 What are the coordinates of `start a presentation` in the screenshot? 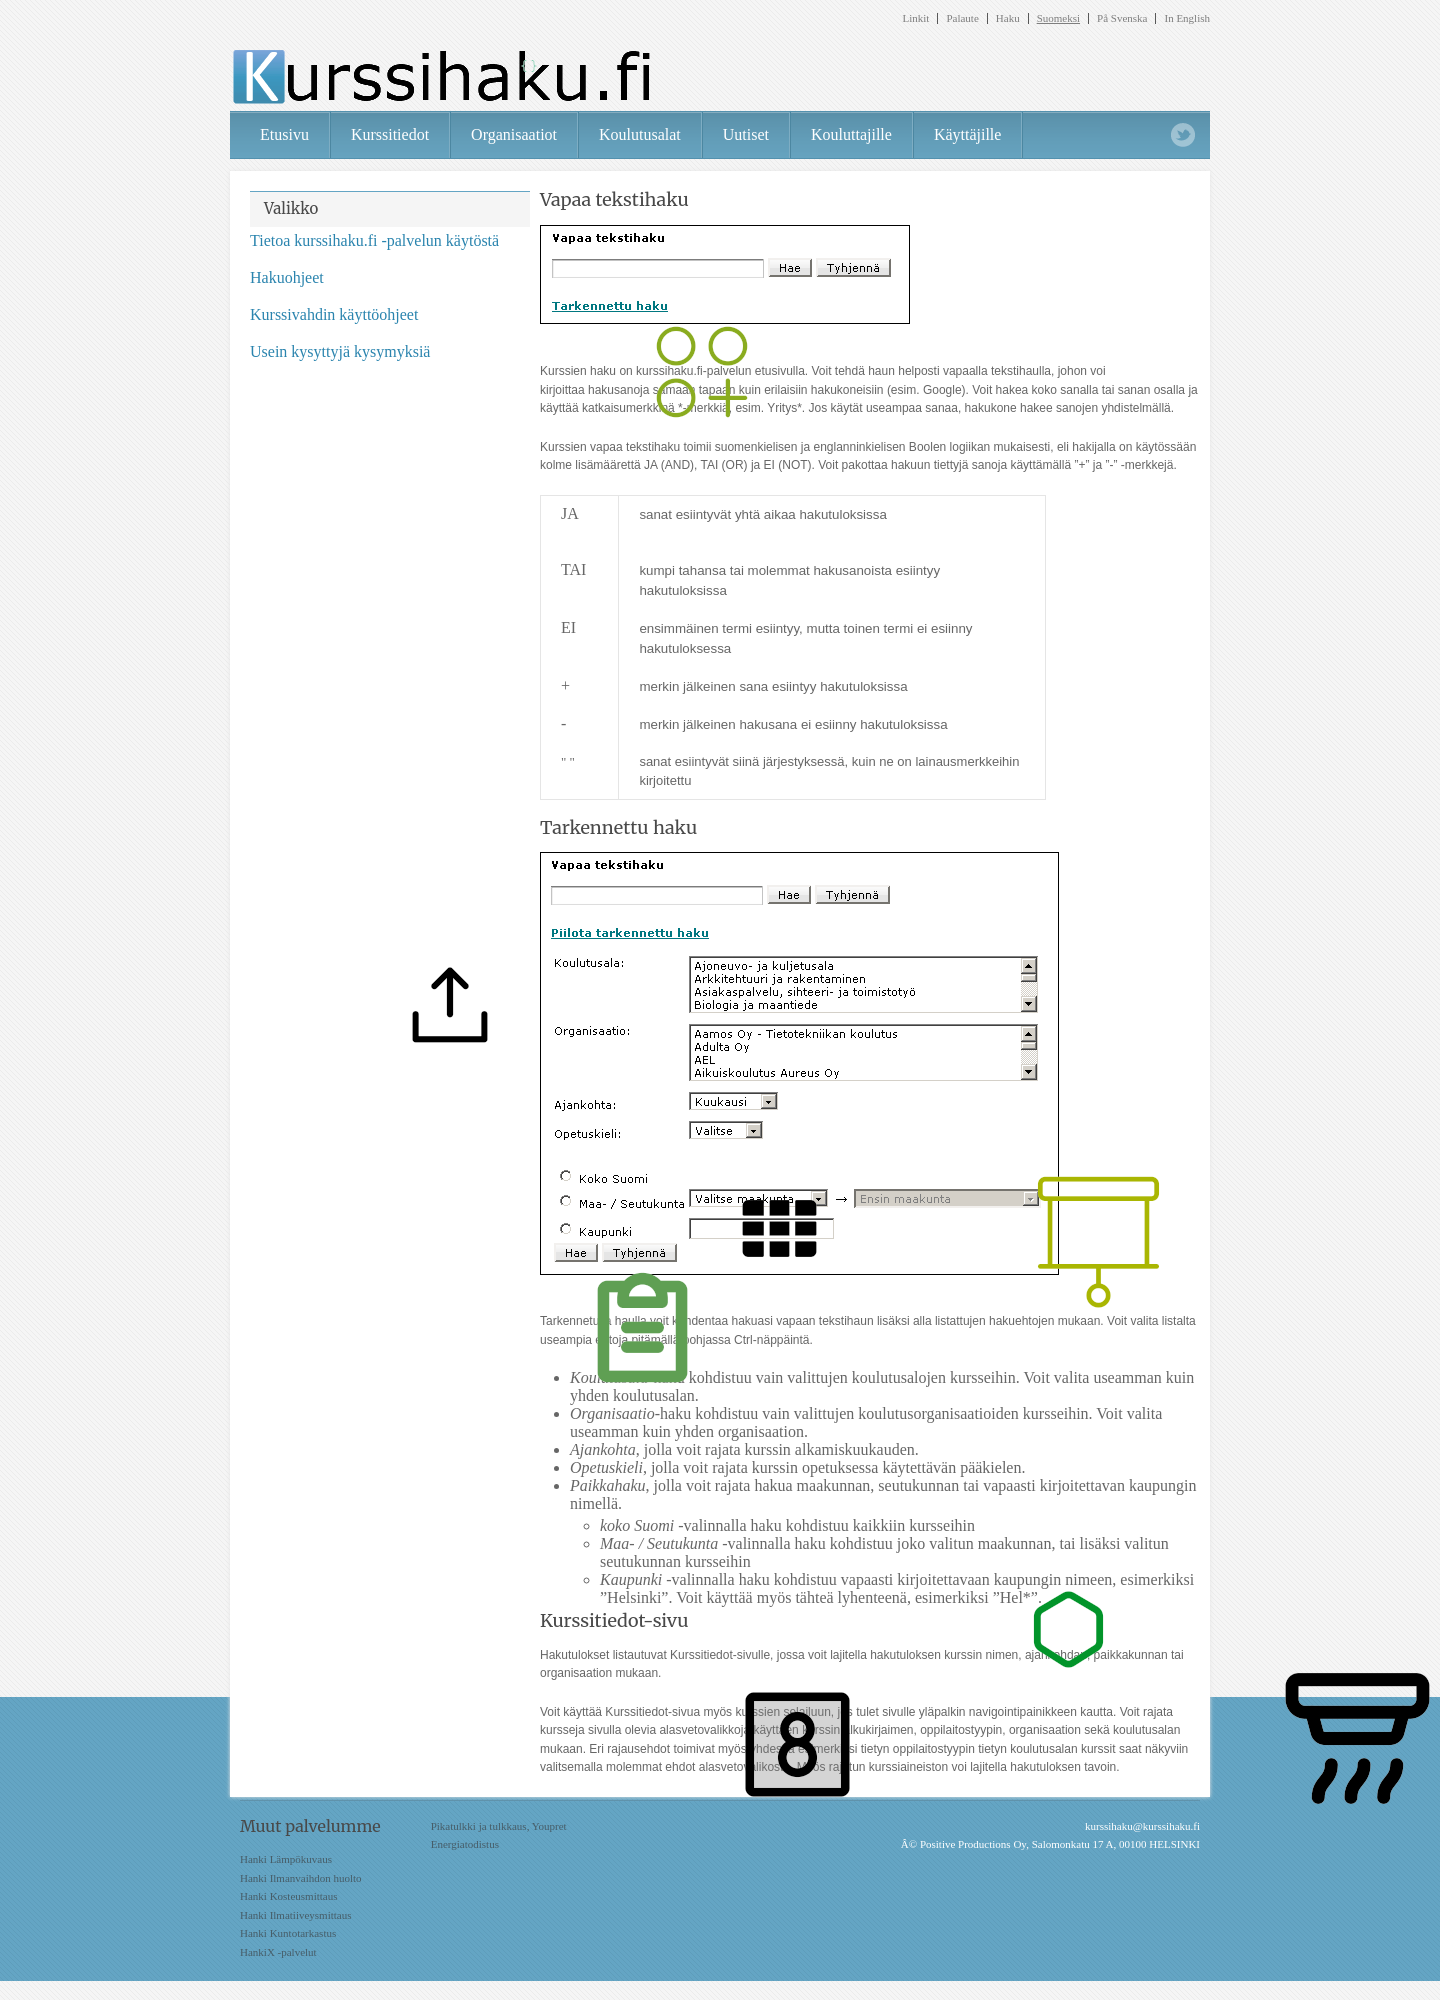 It's located at (1098, 1232).